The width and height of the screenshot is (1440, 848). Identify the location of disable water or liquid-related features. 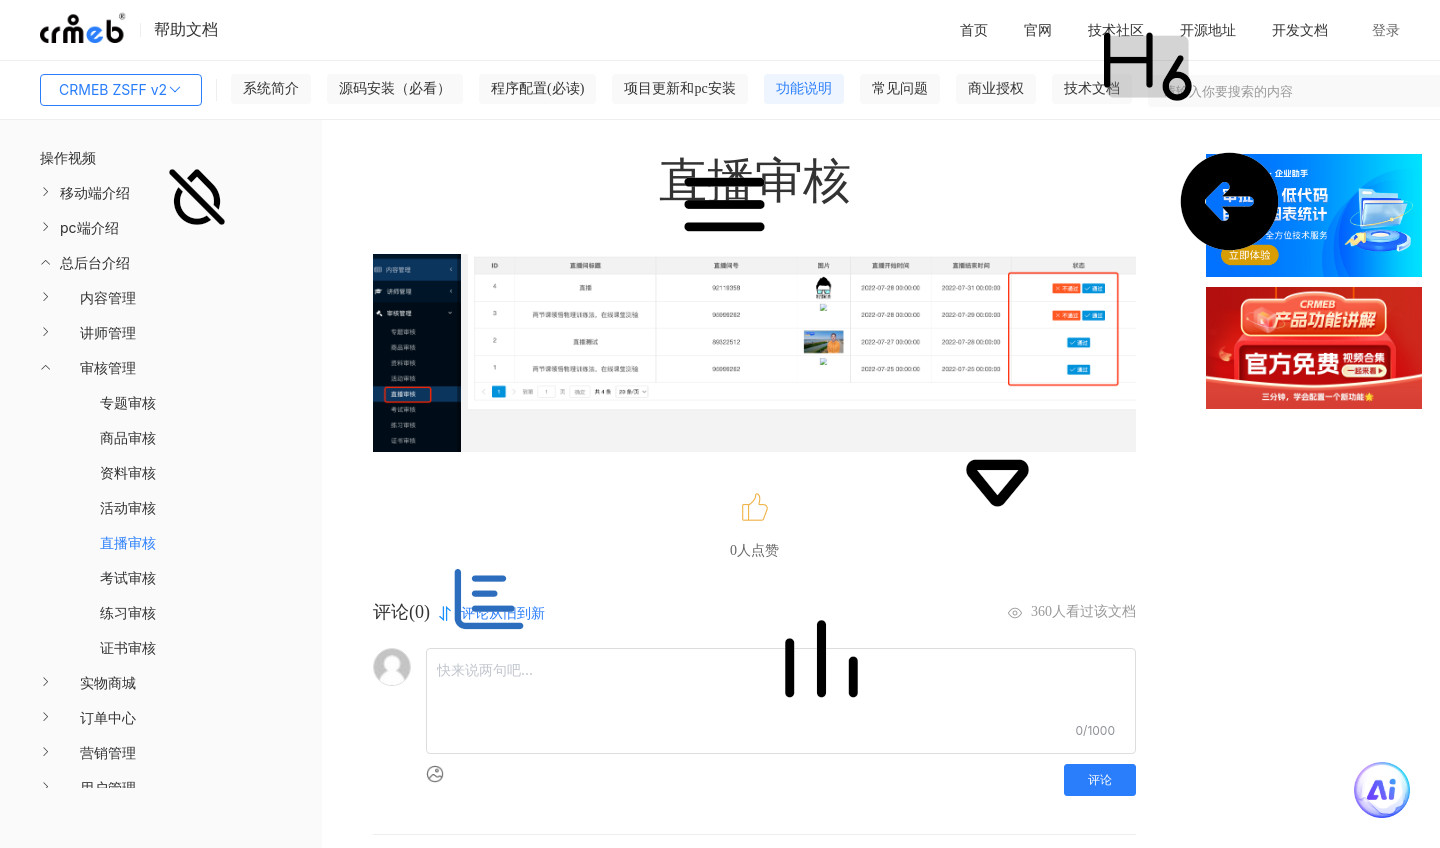
(197, 197).